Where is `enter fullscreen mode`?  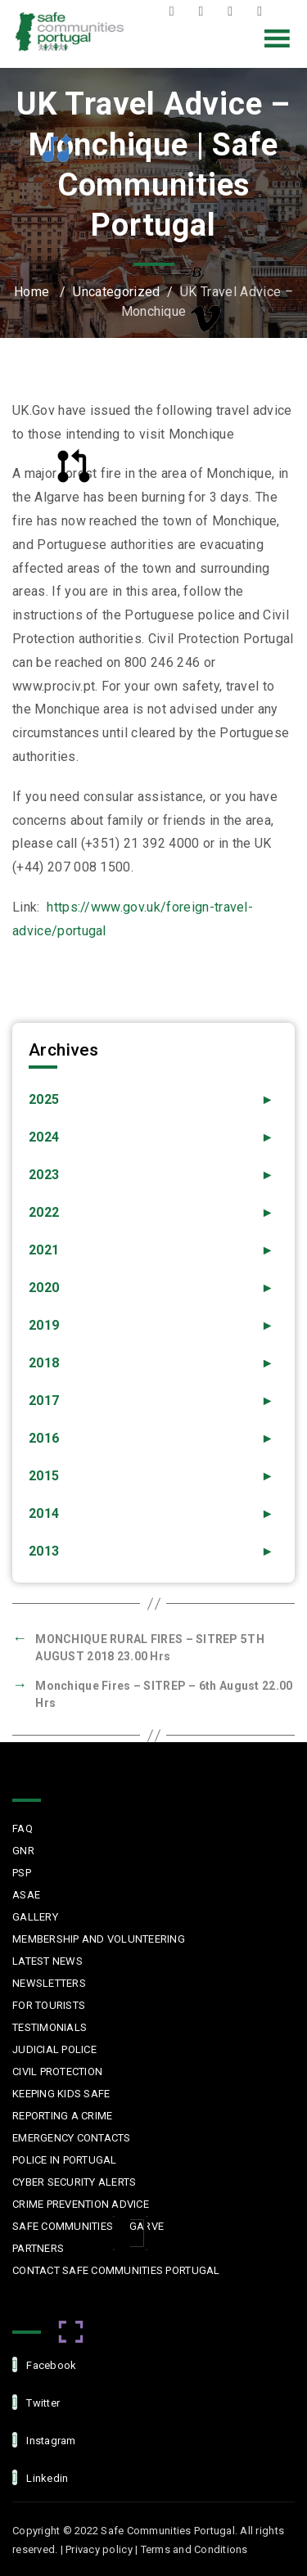 enter fullscreen mode is located at coordinates (70, 2331).